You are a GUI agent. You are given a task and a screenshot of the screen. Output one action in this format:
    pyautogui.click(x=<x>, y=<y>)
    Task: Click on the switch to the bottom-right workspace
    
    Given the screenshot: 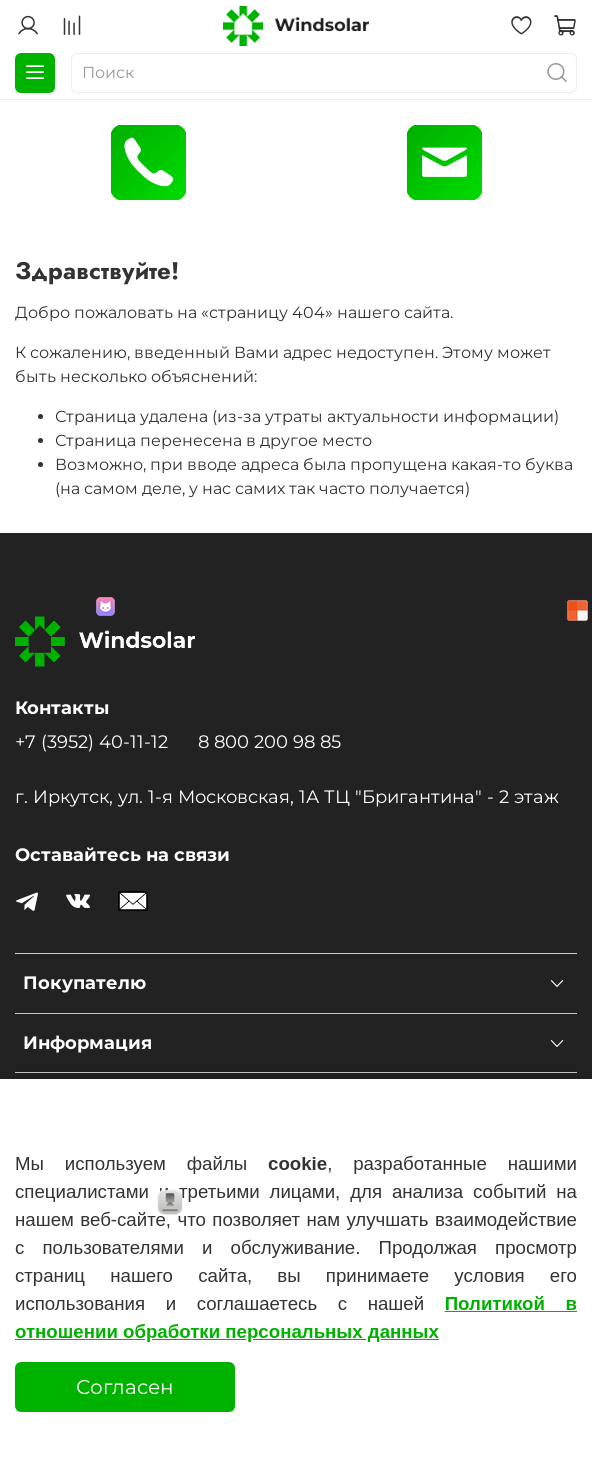 What is the action you would take?
    pyautogui.click(x=577, y=610)
    